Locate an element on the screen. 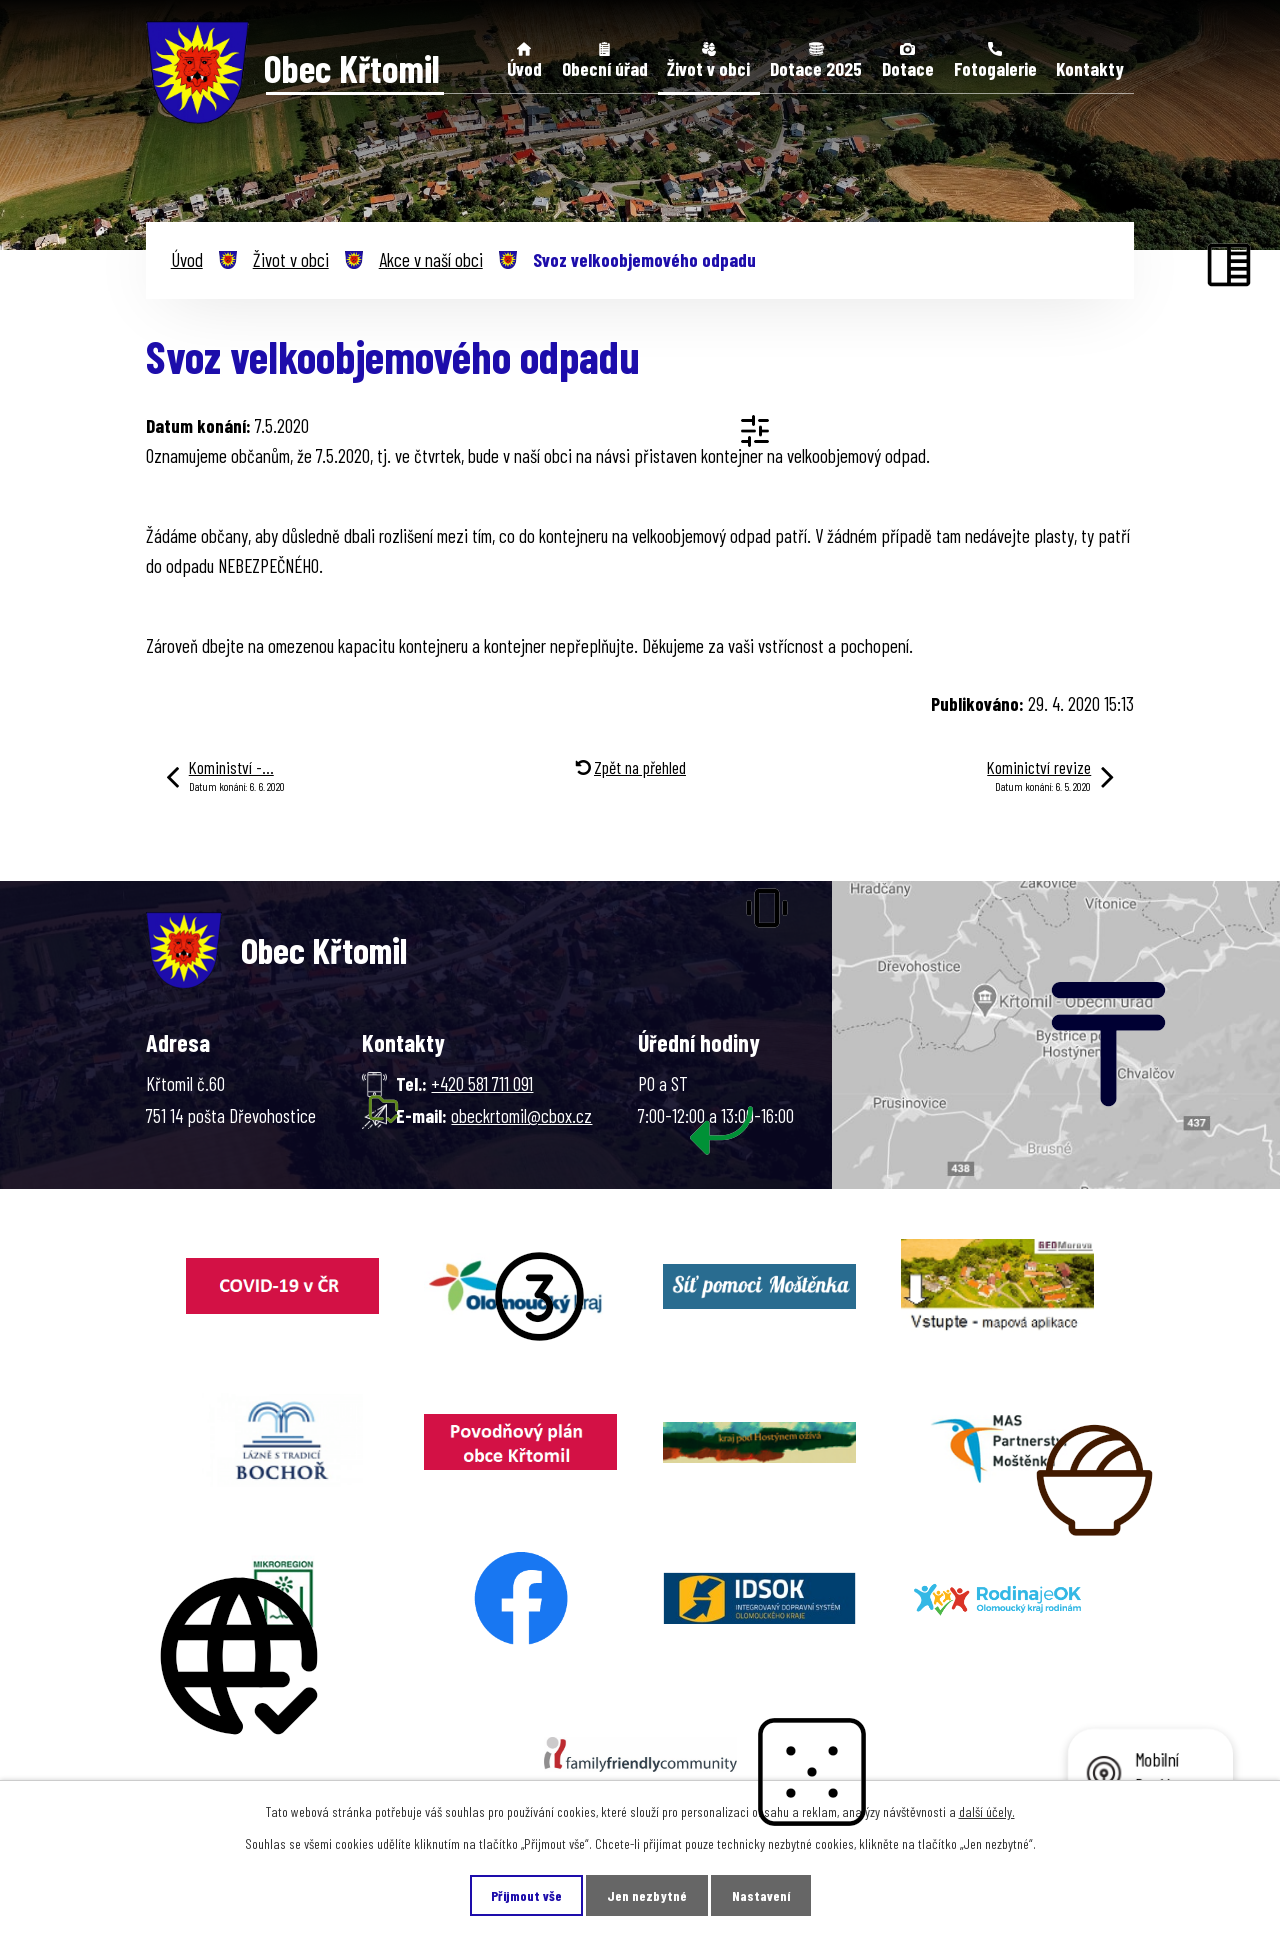 The width and height of the screenshot is (1280, 1935). toggle between split-screen or half-view mode is located at coordinates (1229, 265).